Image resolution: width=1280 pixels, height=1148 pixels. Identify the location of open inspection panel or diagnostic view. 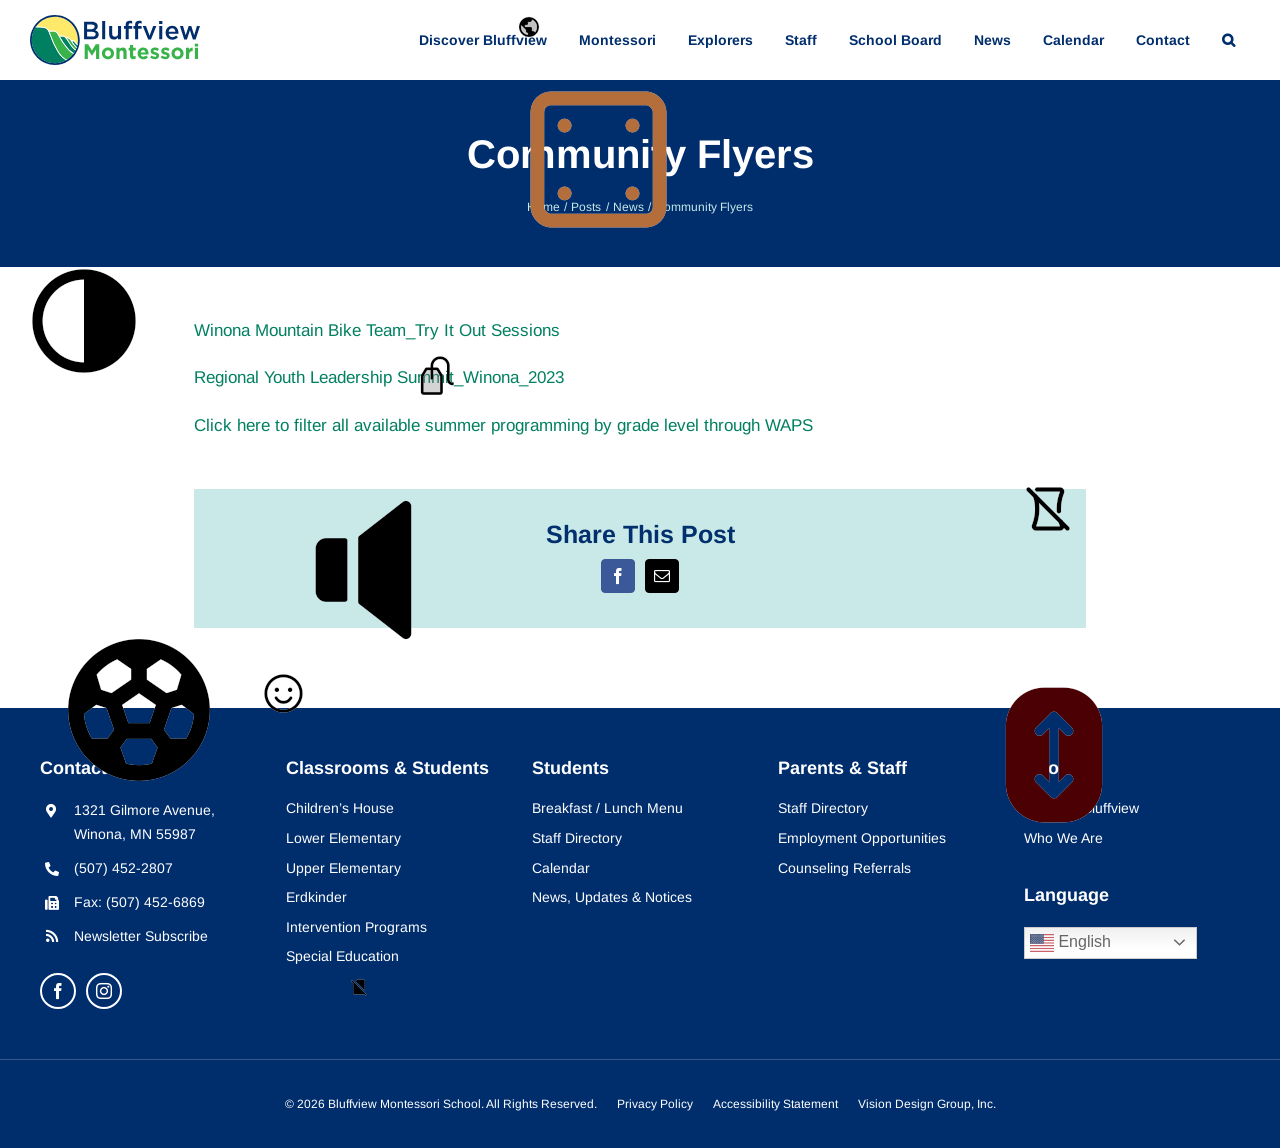
(598, 159).